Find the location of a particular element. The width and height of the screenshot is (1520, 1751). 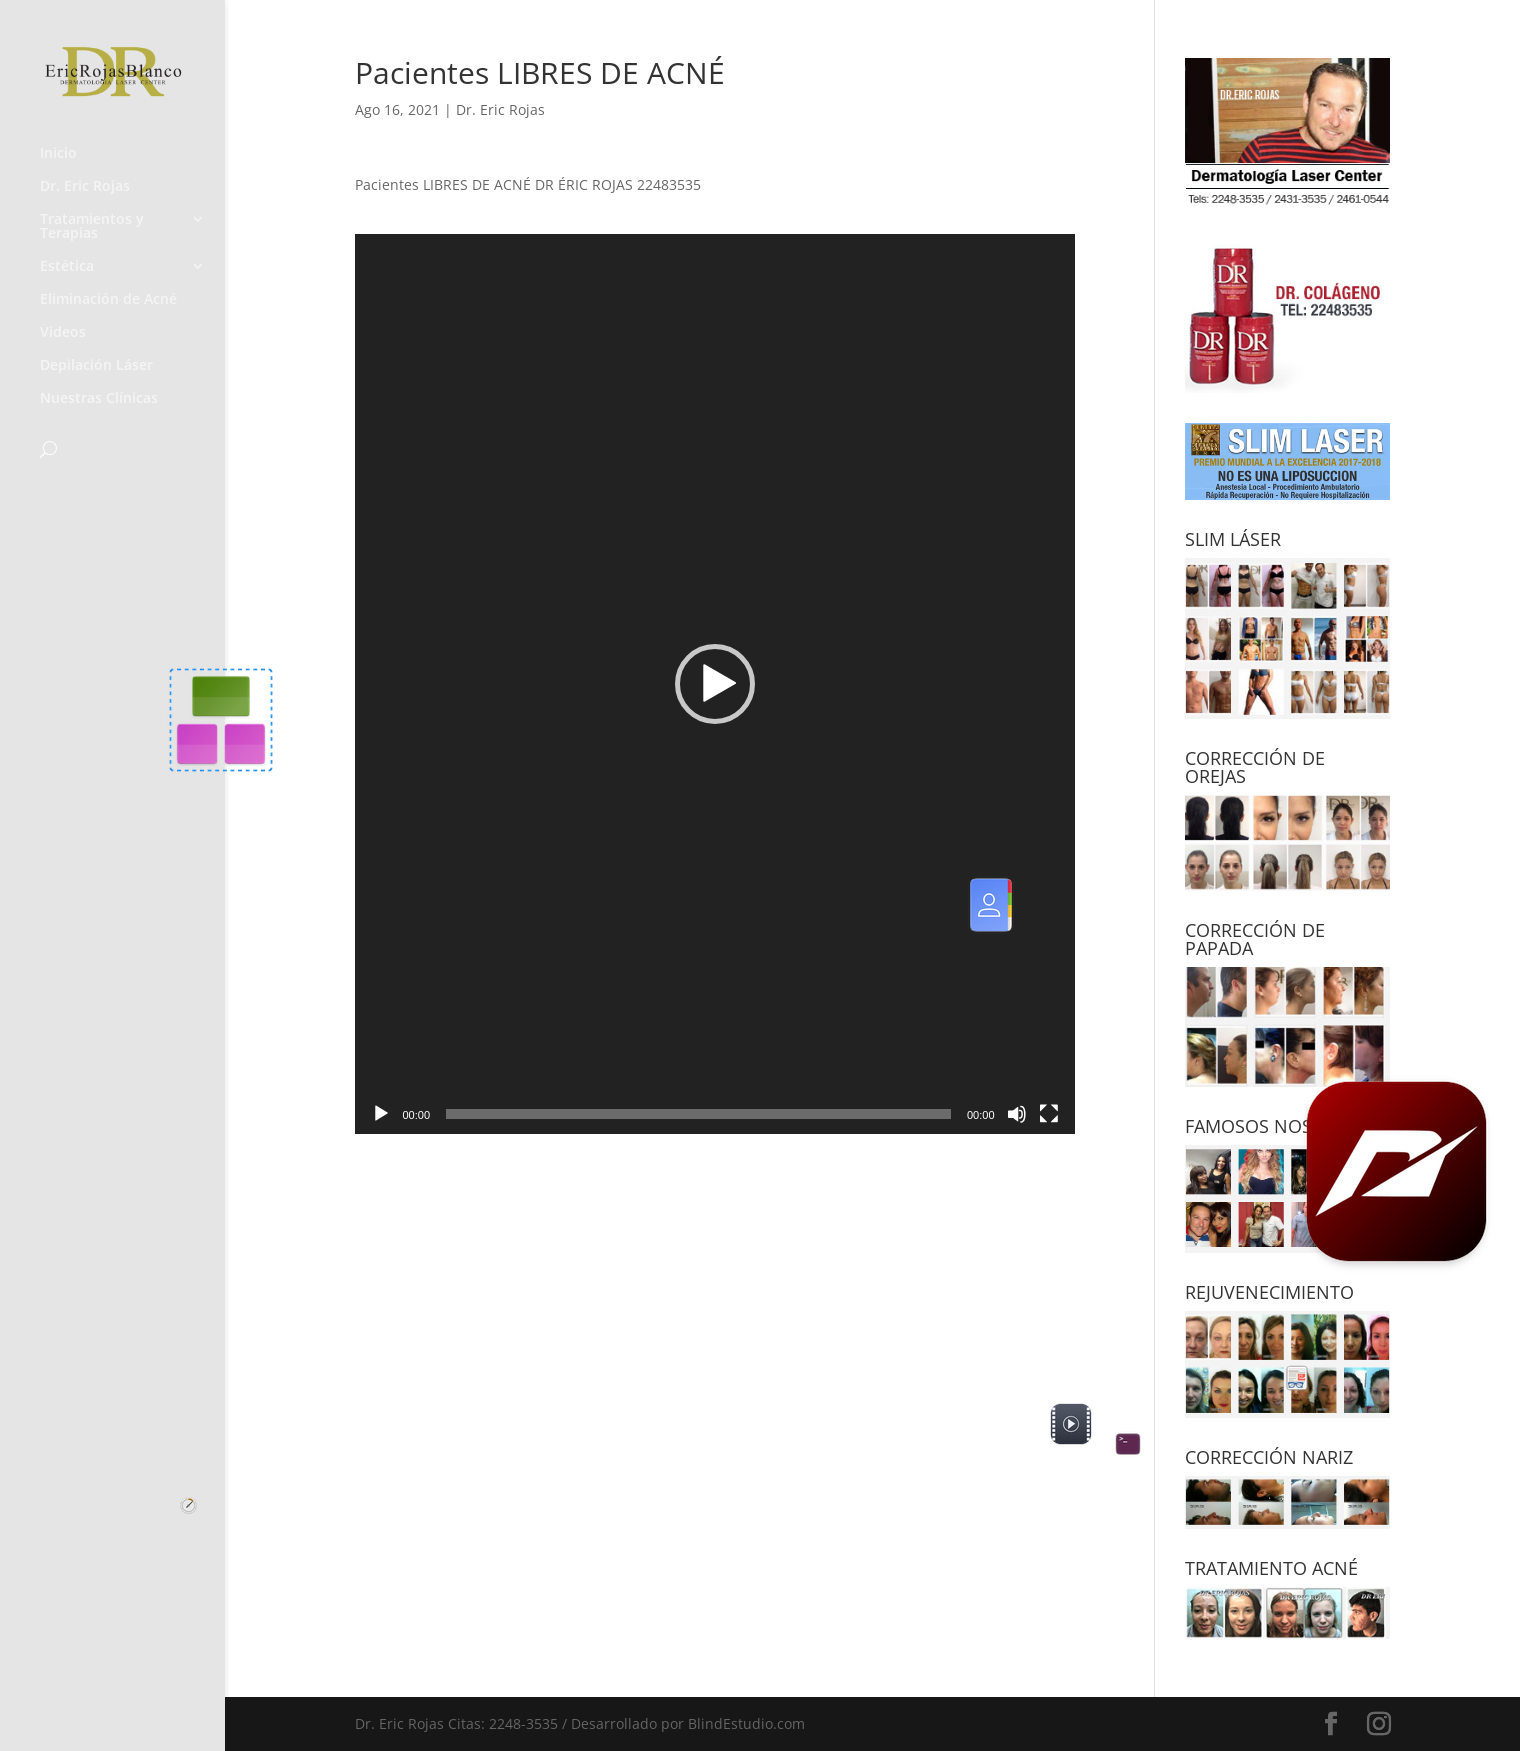

open the address book app is located at coordinates (991, 905).